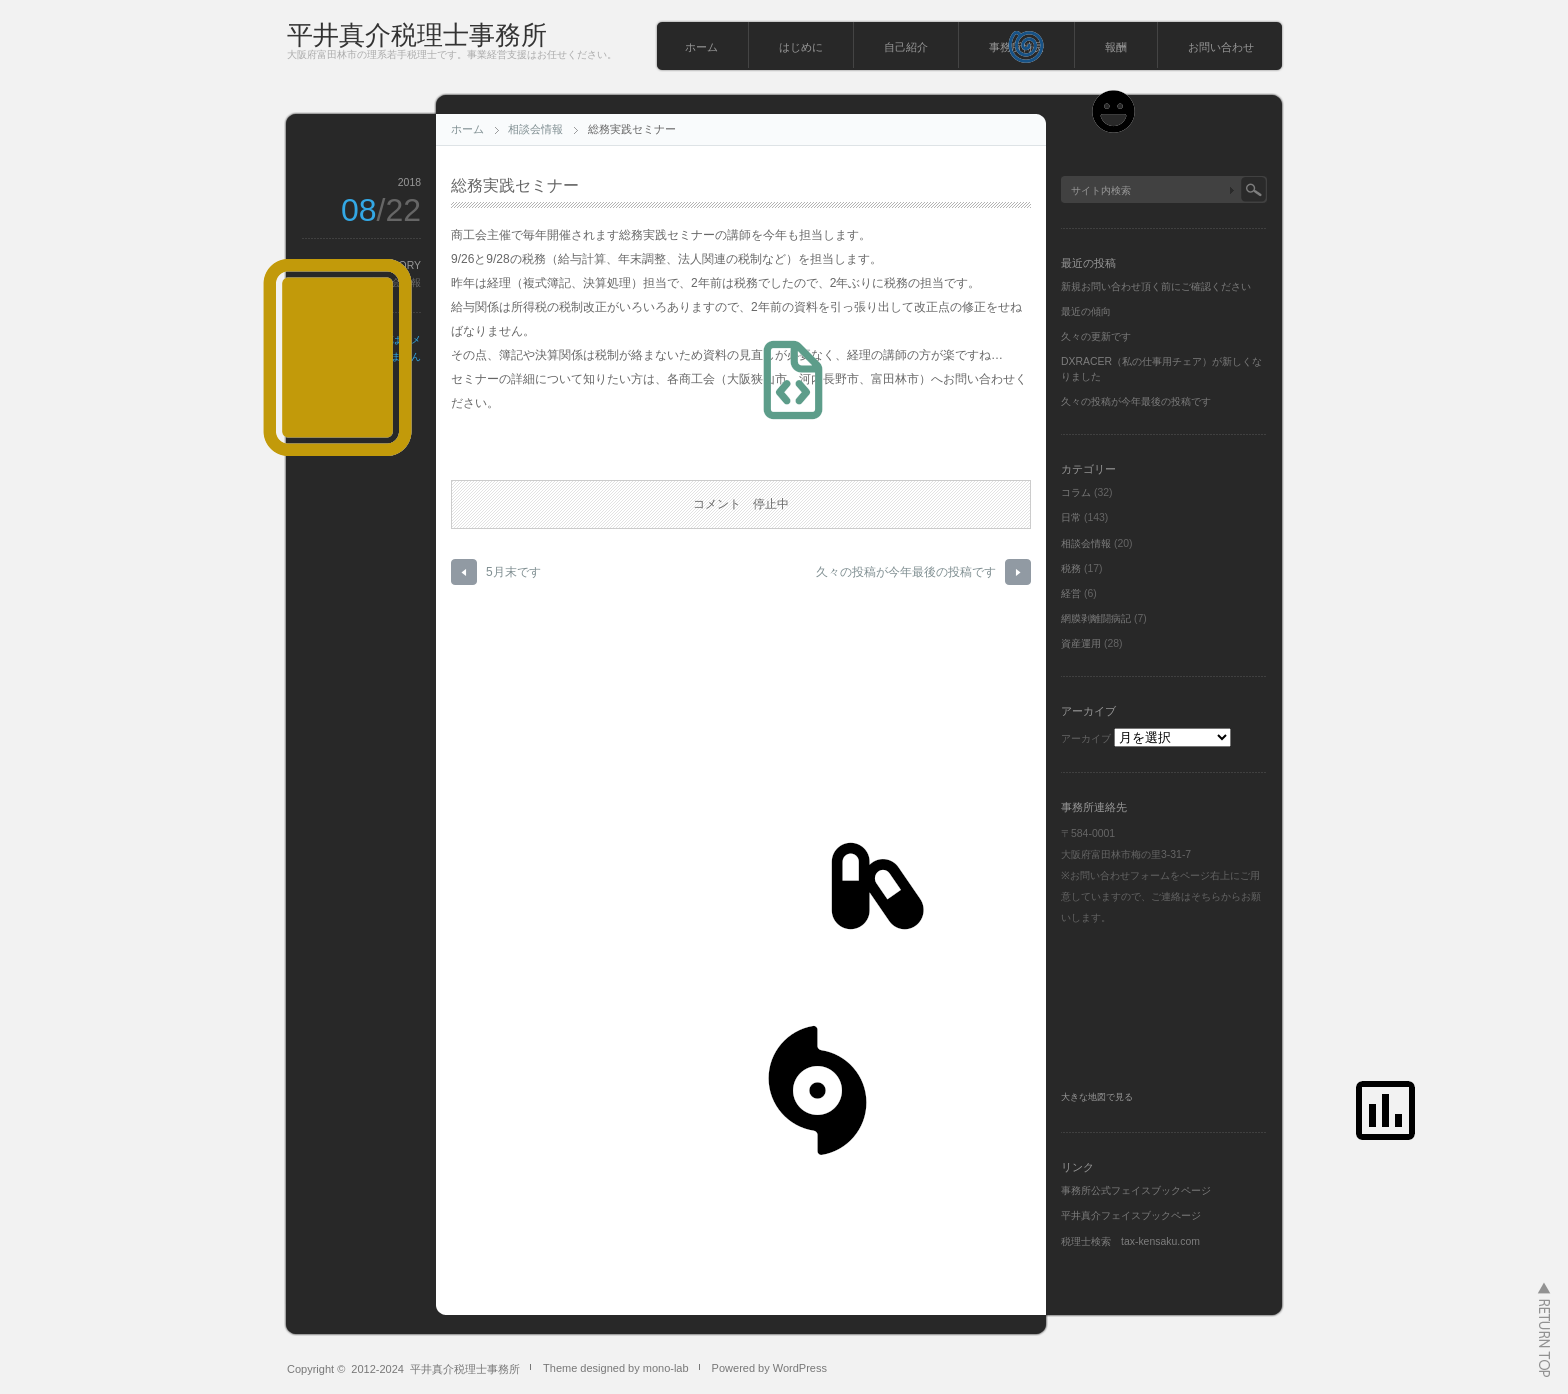  Describe the element at coordinates (817, 1090) in the screenshot. I see `indicates hurricane or tropical storm warning` at that location.